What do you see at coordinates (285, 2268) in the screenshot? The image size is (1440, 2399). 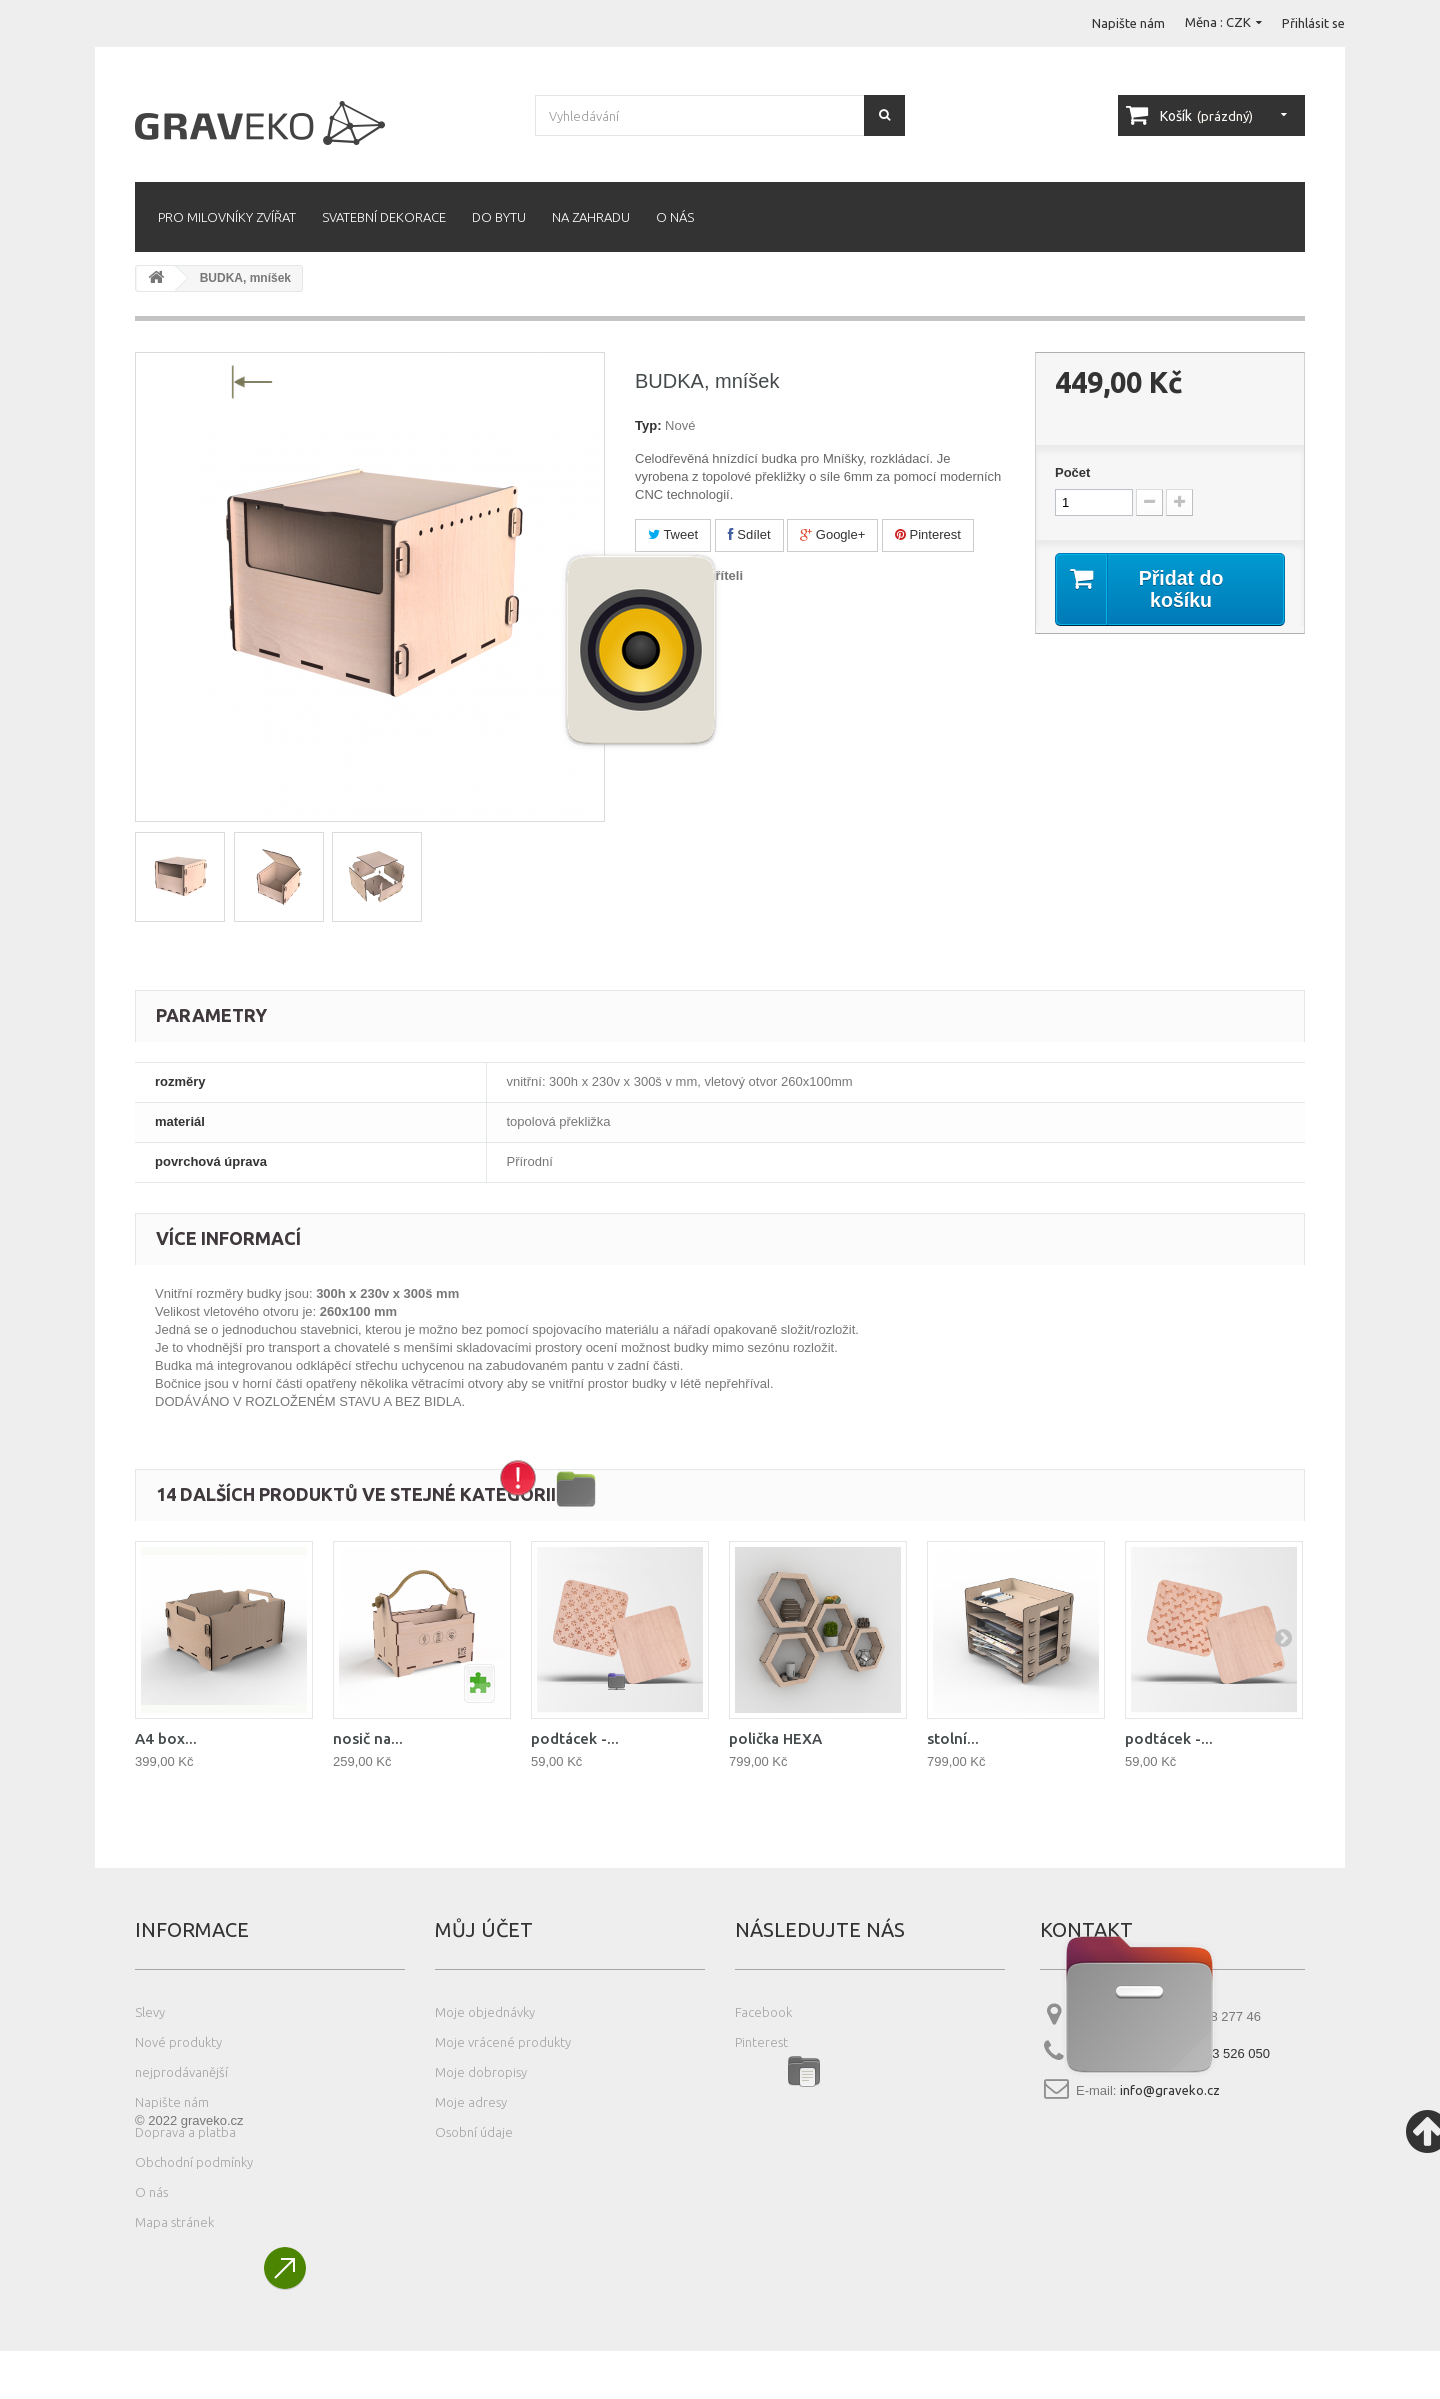 I see `indicates a symbolic link or shortcut to another file` at bounding box center [285, 2268].